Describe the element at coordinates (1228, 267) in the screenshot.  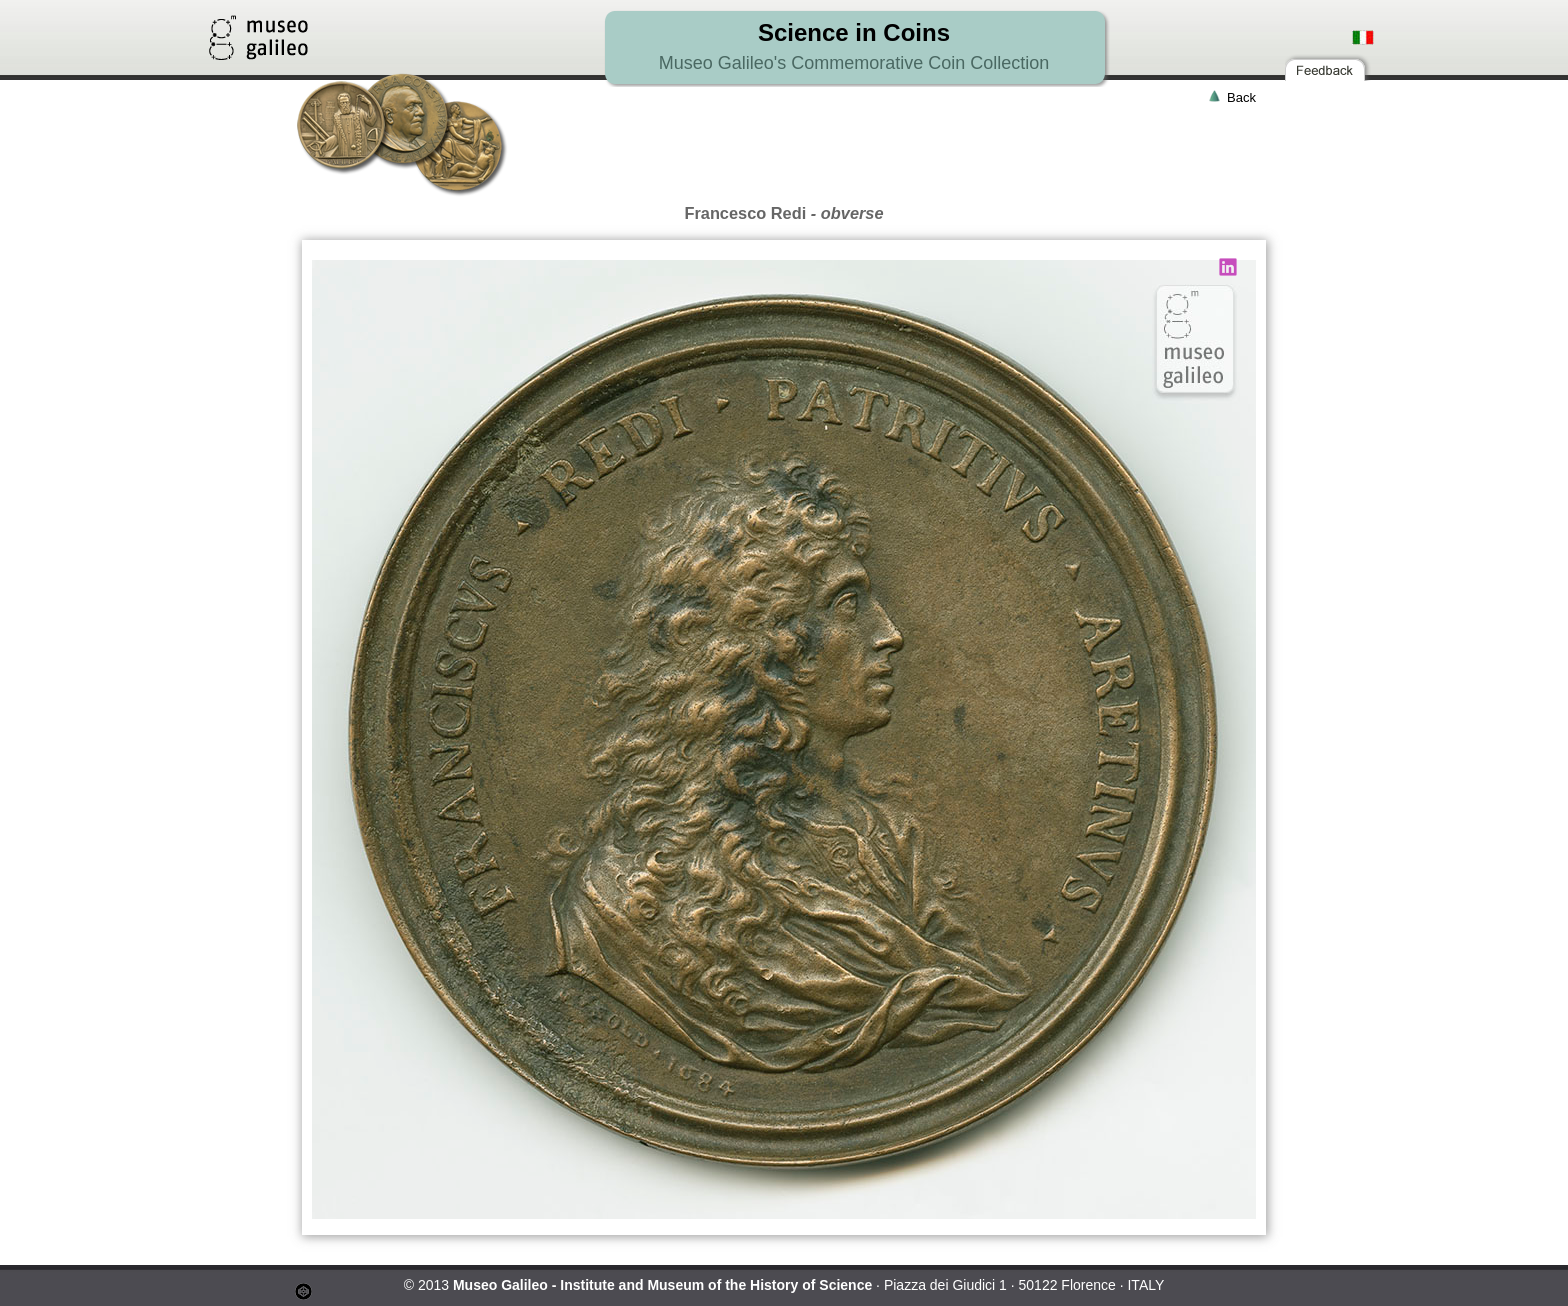
I see `connect with LinkedIn` at that location.